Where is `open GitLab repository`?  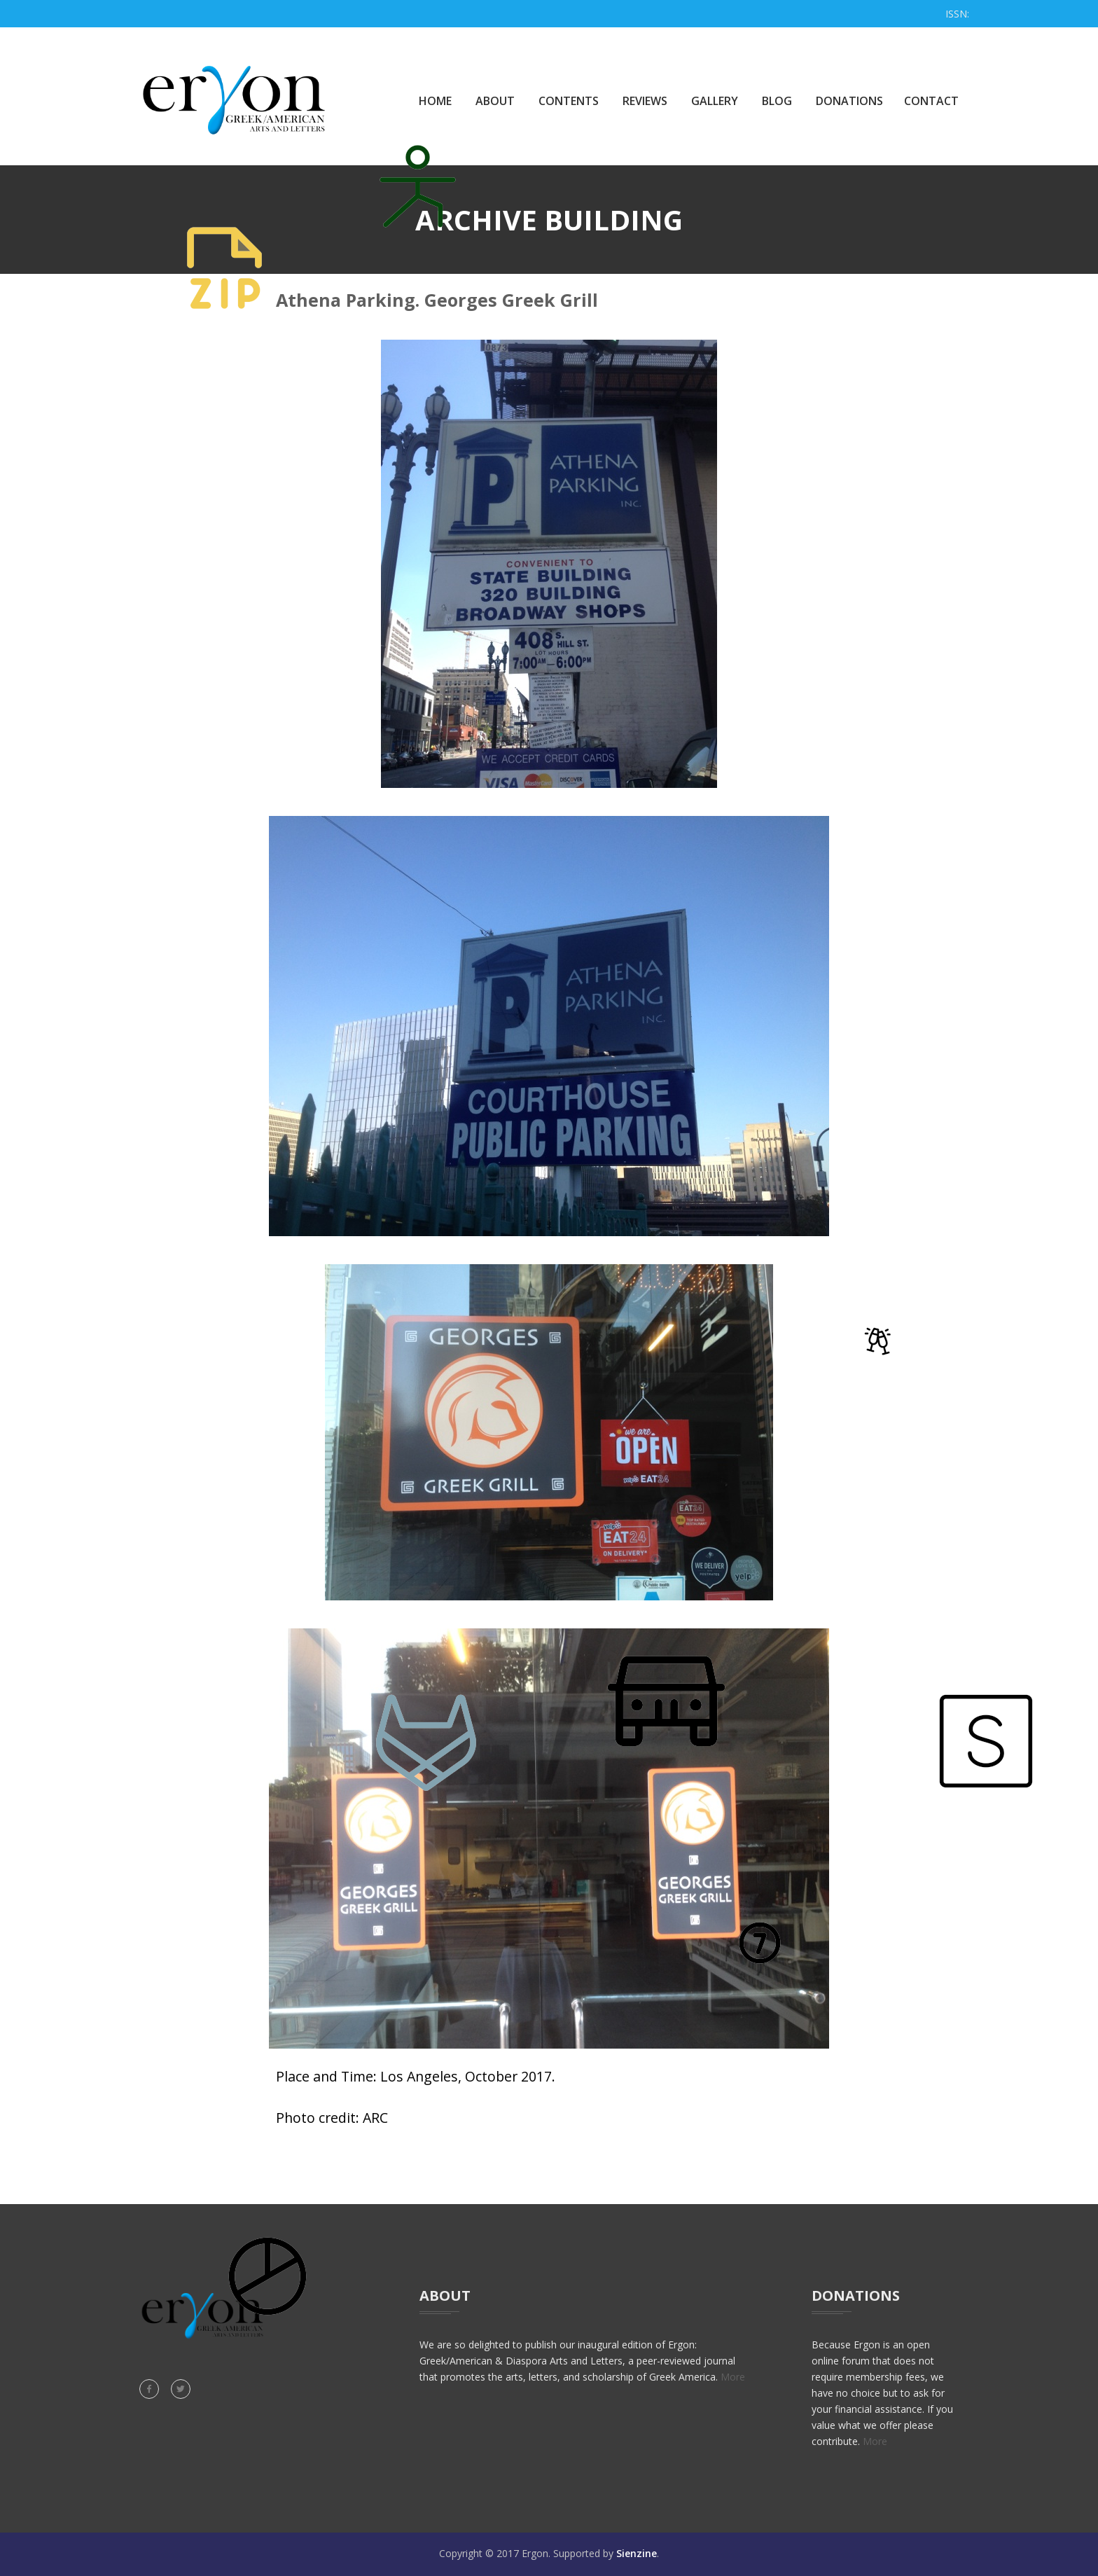
open GitLab repository is located at coordinates (426, 1740).